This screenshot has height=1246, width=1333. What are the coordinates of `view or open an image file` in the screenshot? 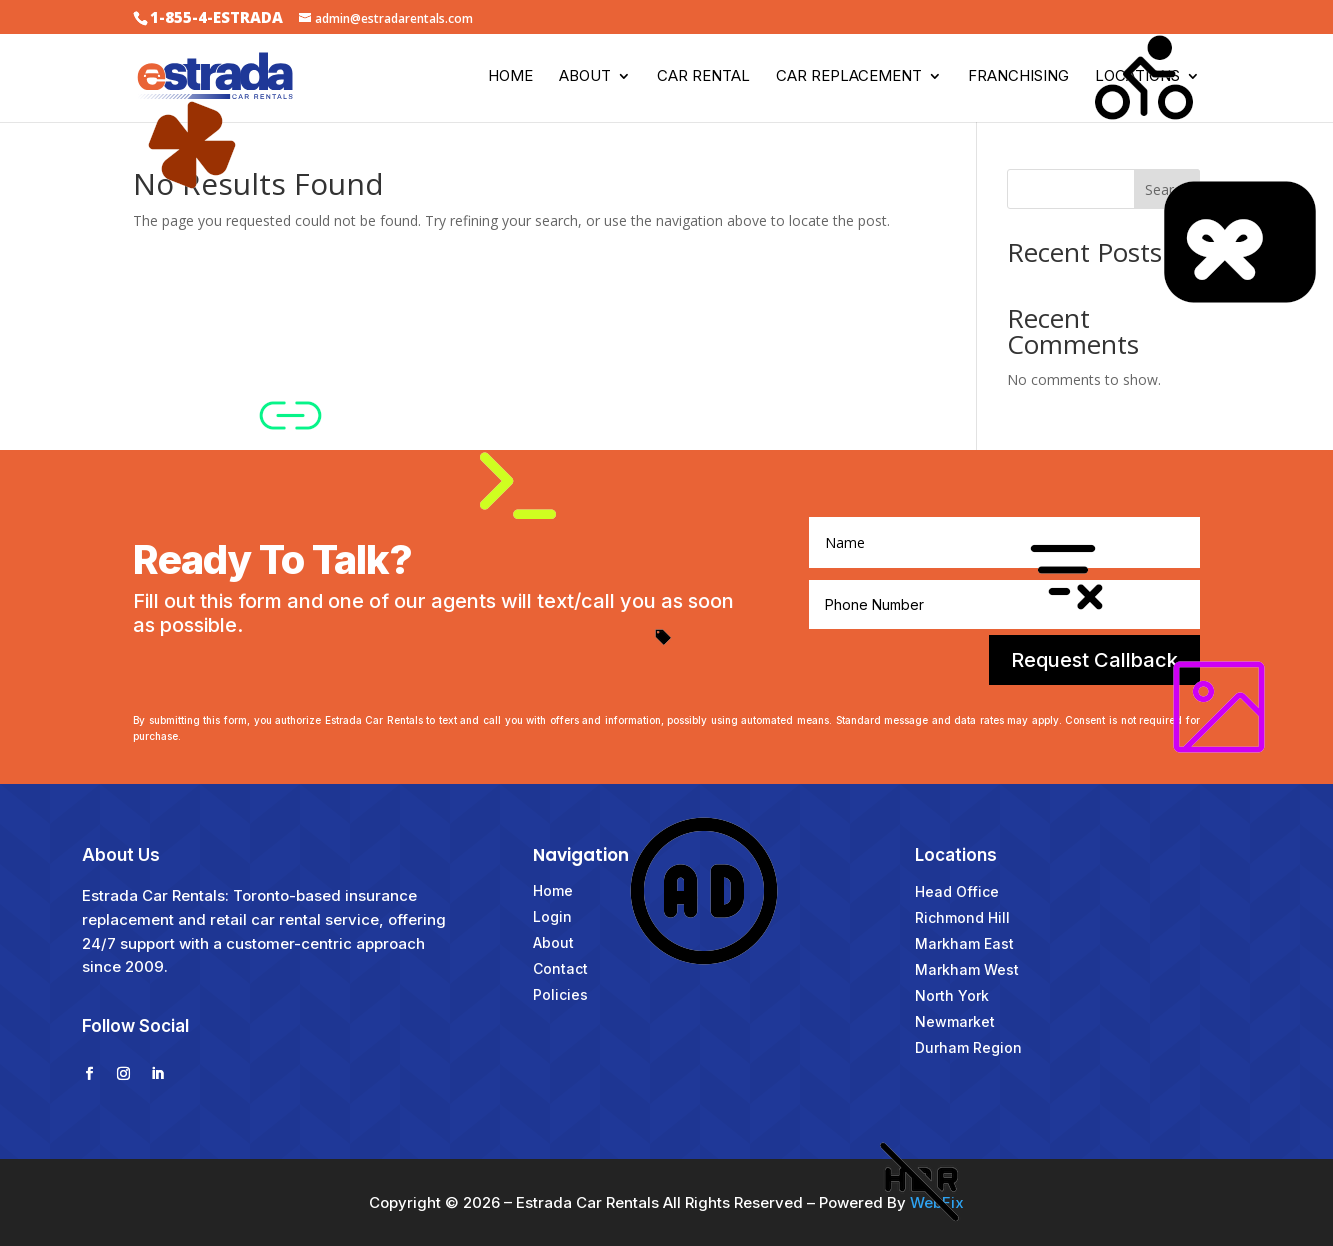 It's located at (1219, 707).